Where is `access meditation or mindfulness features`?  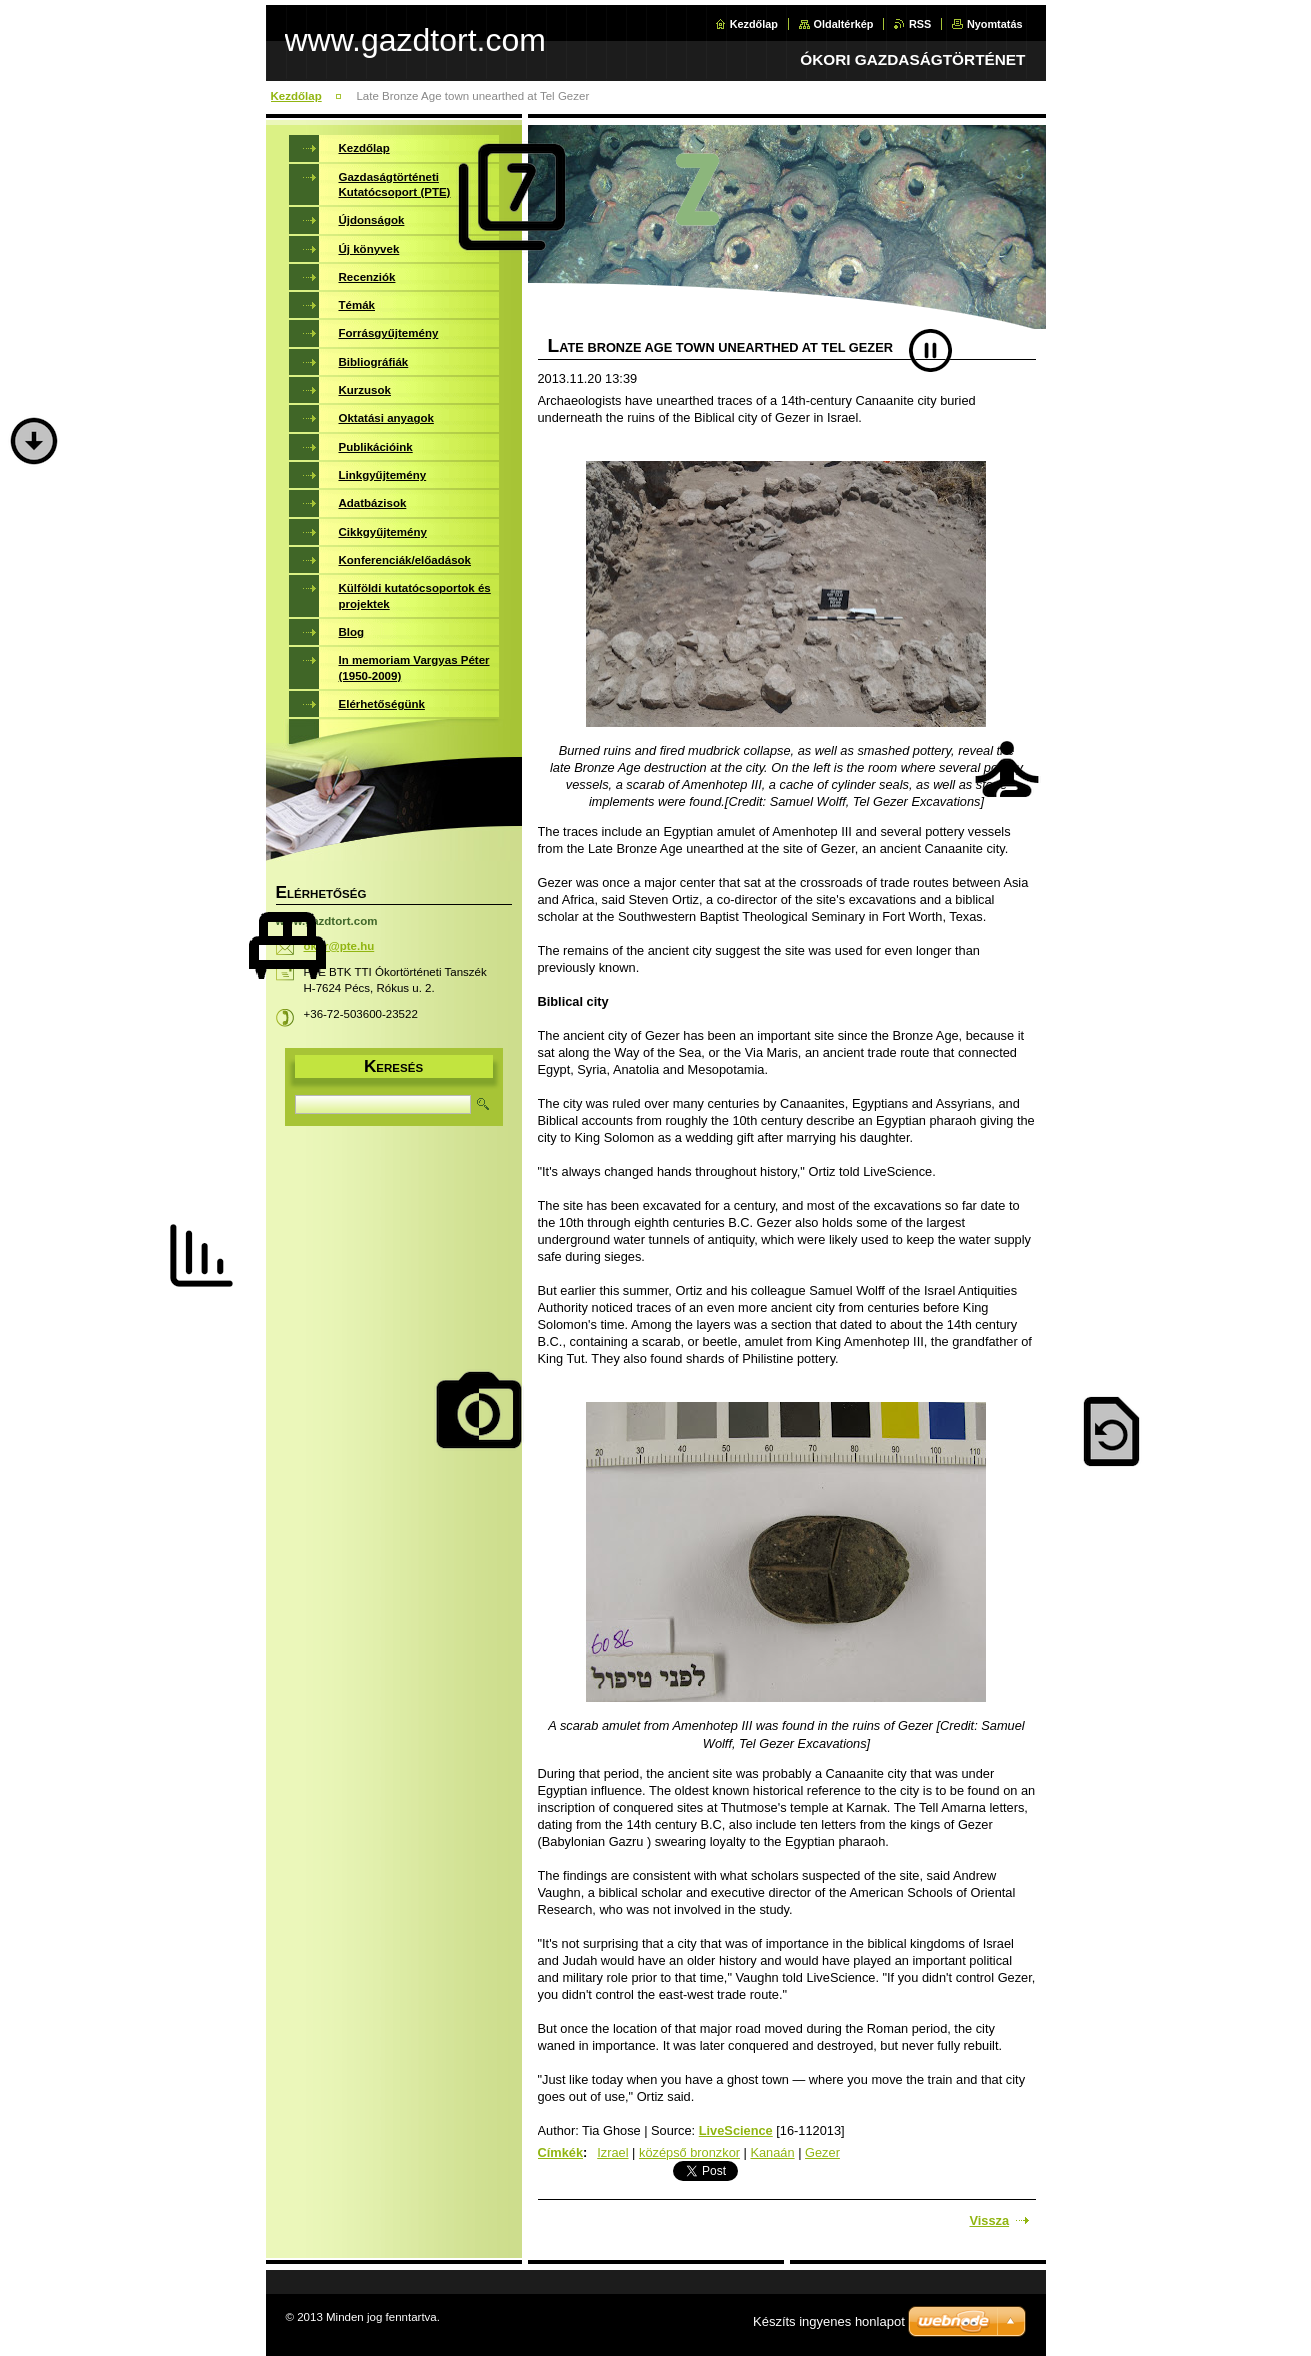
access meditation or mindfulness features is located at coordinates (1007, 769).